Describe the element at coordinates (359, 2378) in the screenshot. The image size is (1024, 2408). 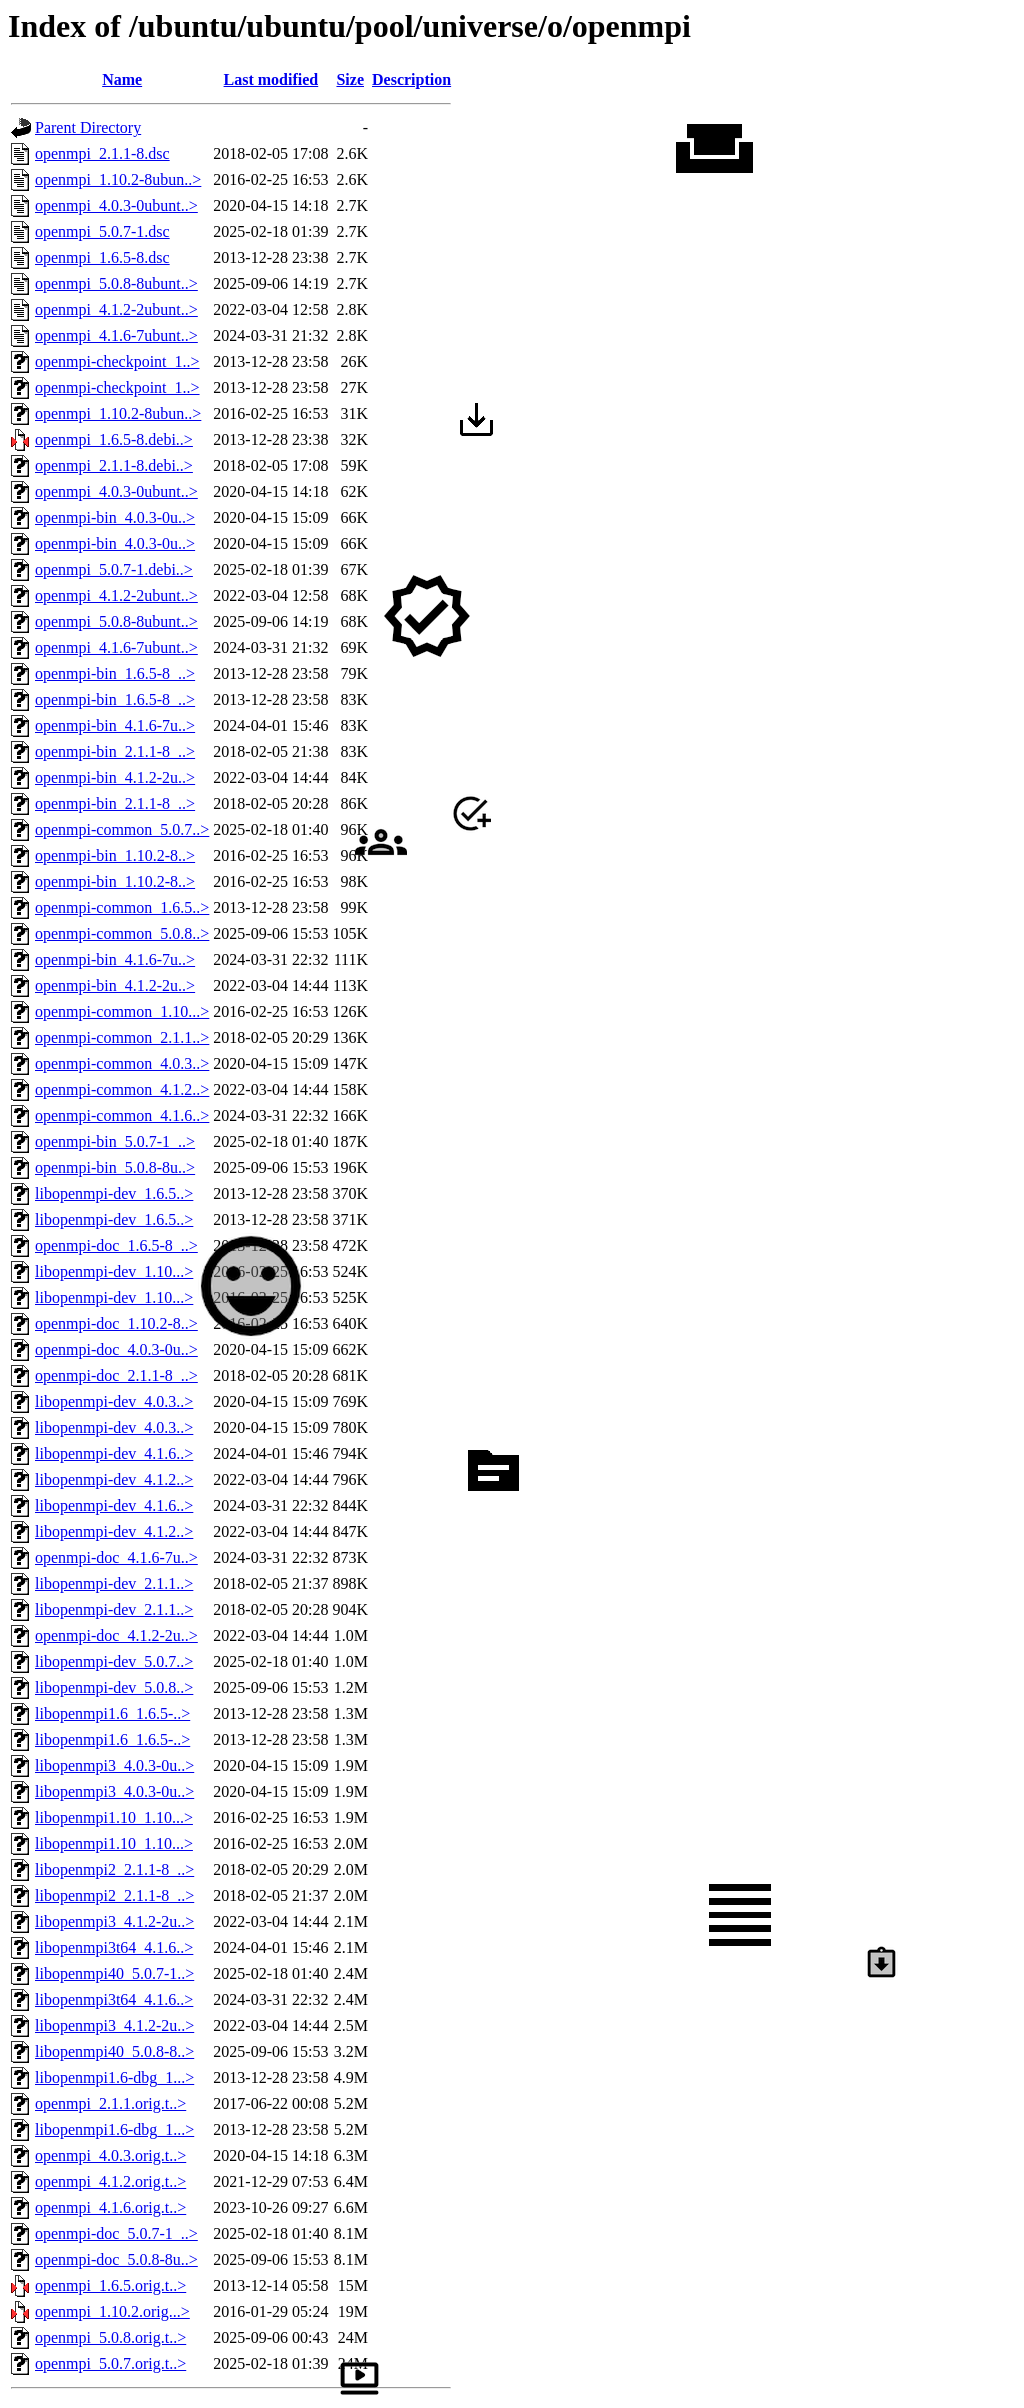
I see `play or watch a video` at that location.